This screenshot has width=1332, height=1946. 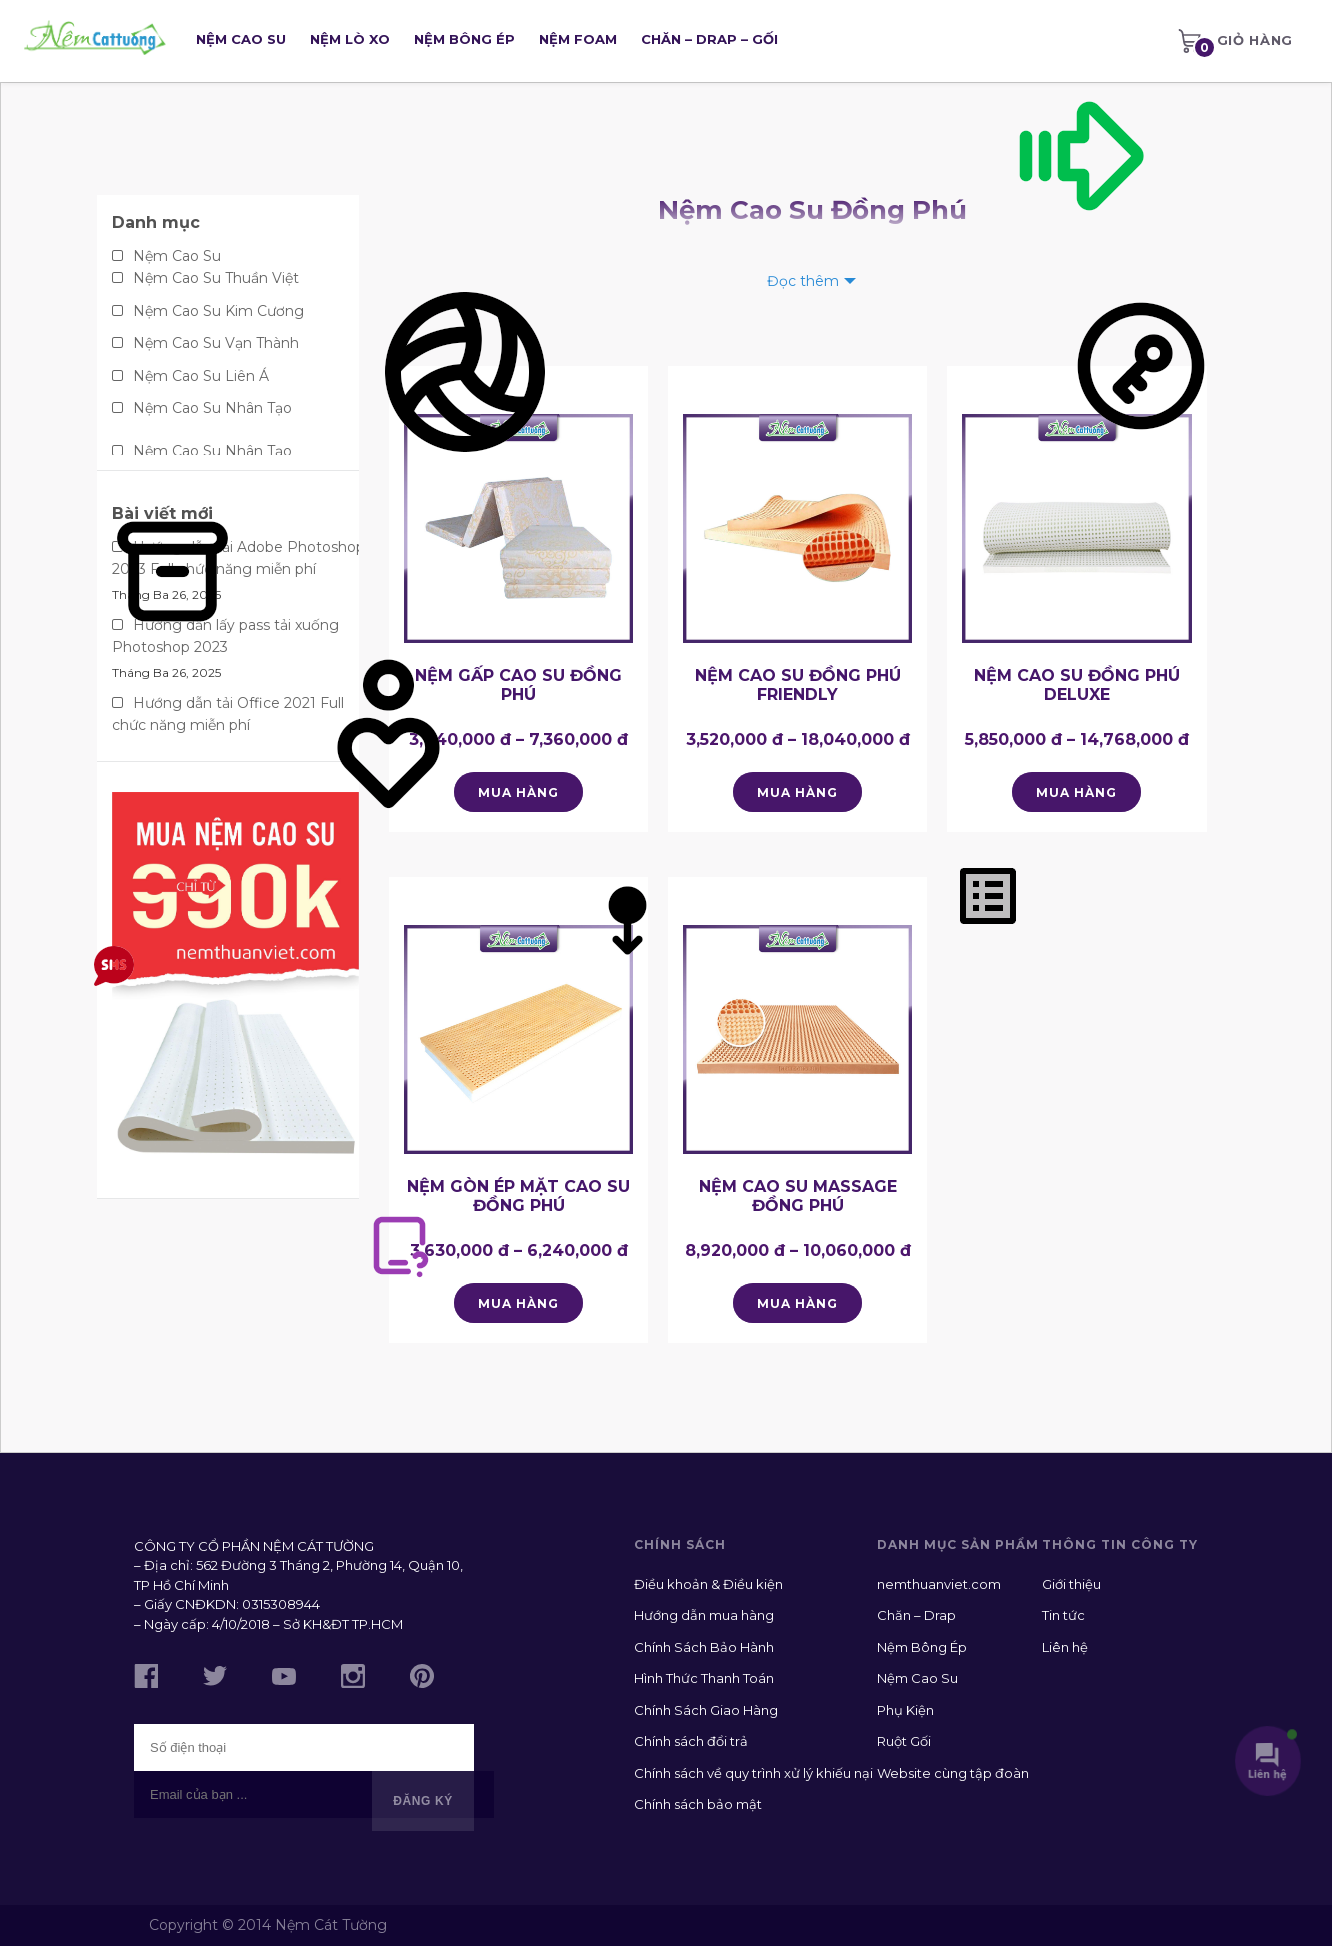 I want to click on access security or authentication settings, so click(x=1141, y=366).